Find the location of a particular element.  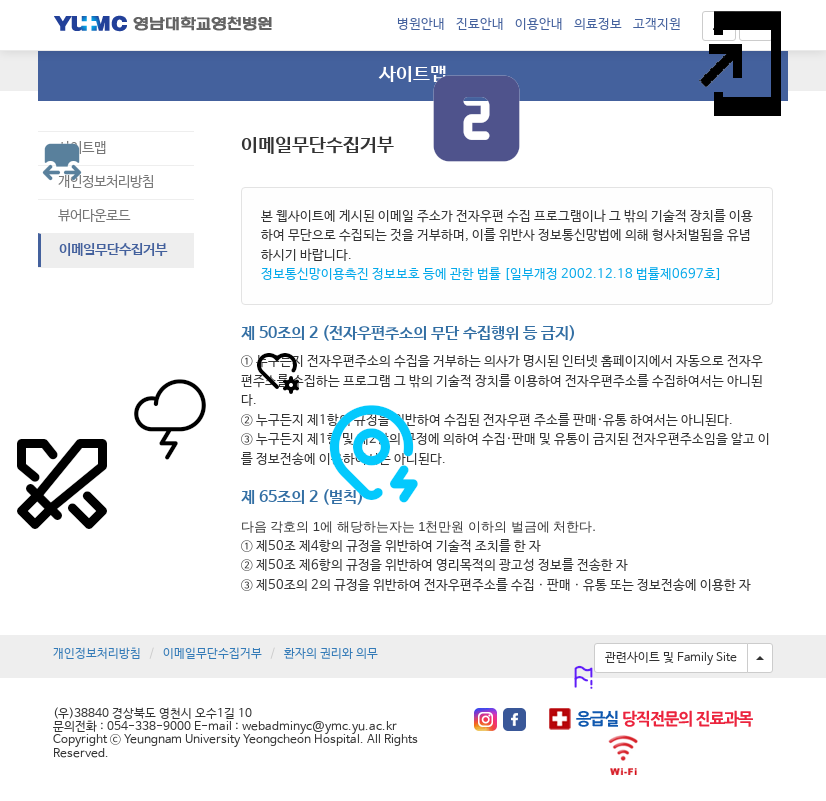

indicates thunderstorm or severe weather conditions is located at coordinates (170, 418).